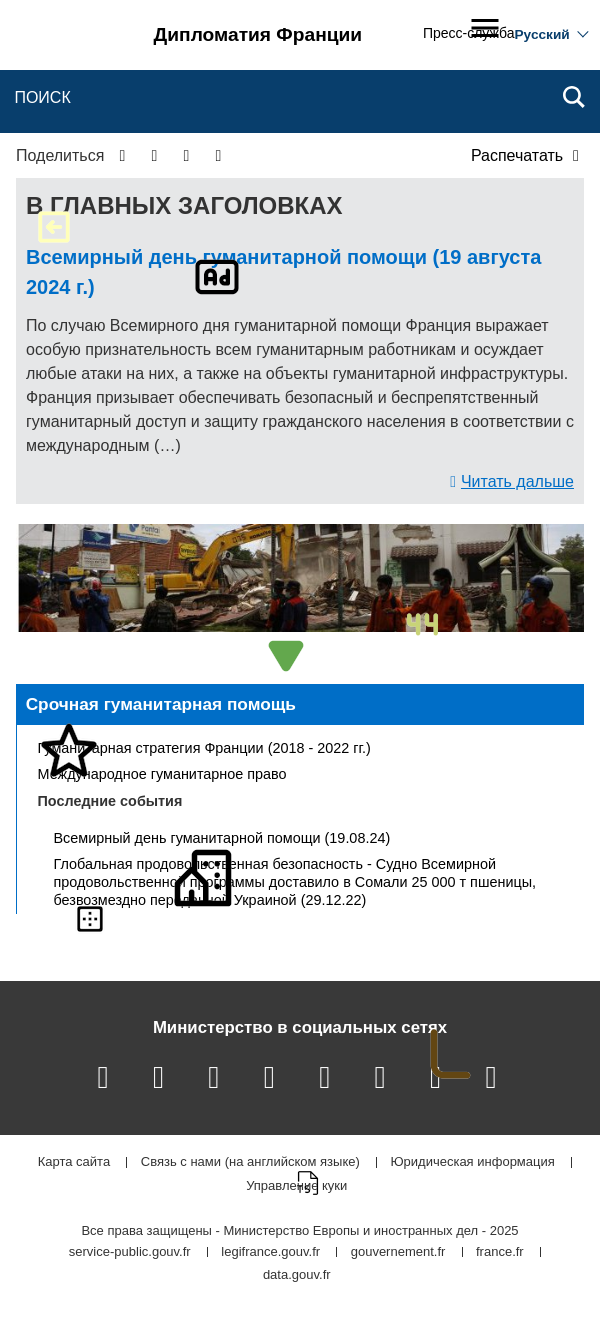  Describe the element at coordinates (217, 277) in the screenshot. I see `indicates sponsored or advertising content` at that location.